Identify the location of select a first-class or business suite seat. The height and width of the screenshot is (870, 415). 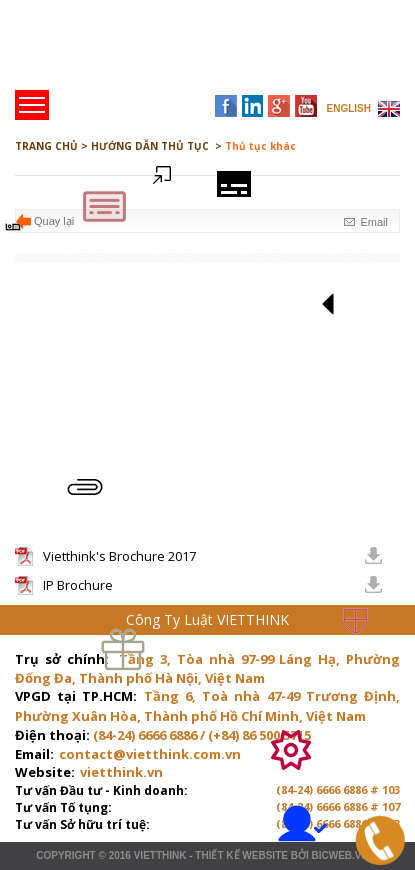
(13, 227).